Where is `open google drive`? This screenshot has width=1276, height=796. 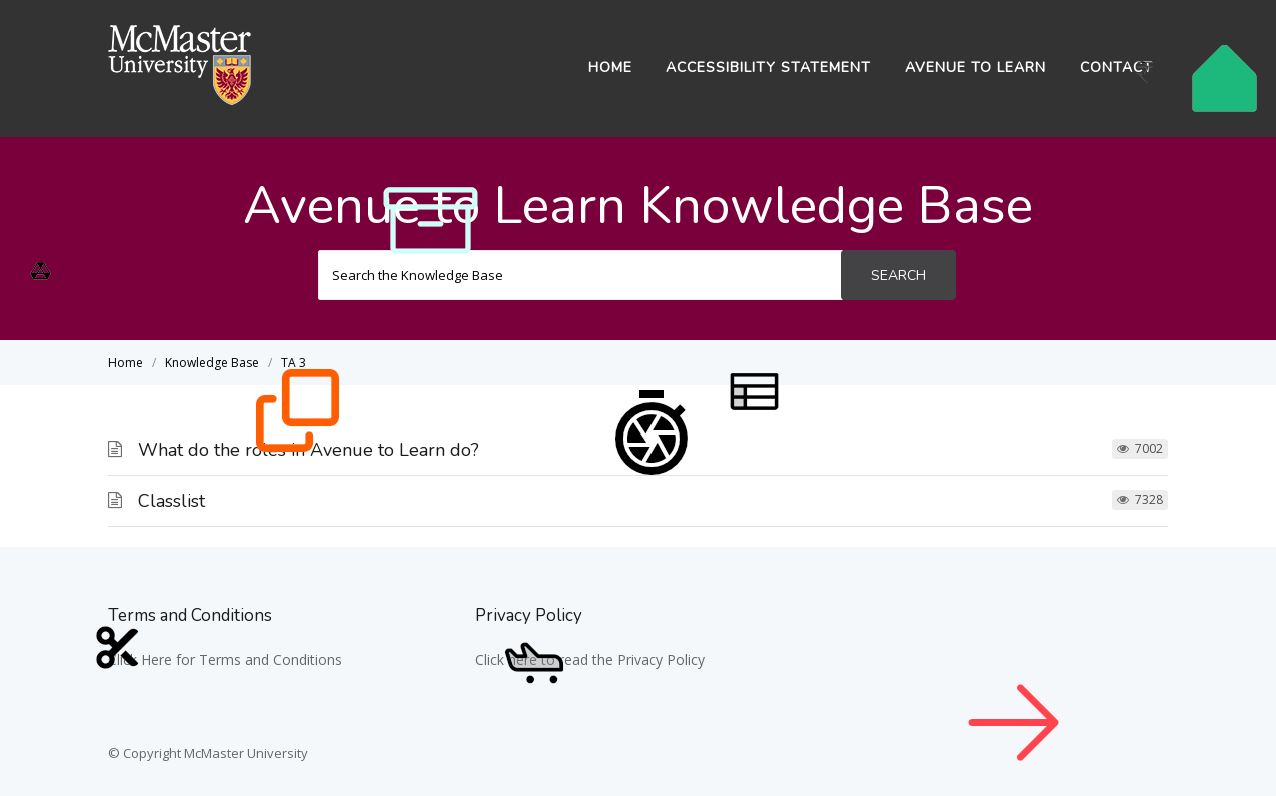
open google drive is located at coordinates (40, 271).